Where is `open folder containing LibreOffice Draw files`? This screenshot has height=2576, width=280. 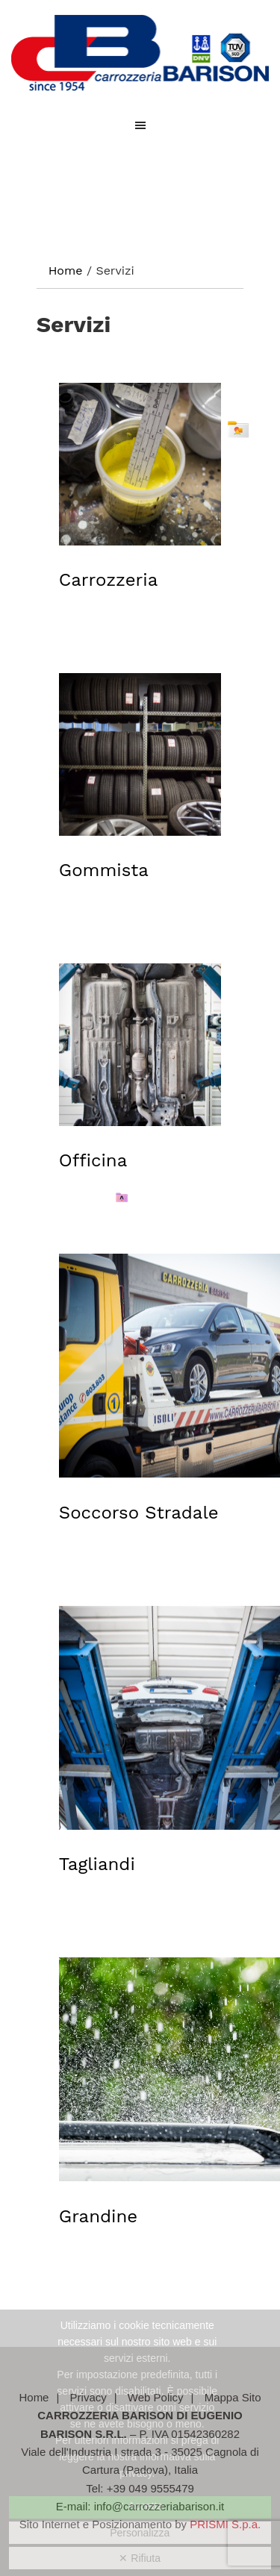
open folder containing LibreOffice Draw files is located at coordinates (238, 430).